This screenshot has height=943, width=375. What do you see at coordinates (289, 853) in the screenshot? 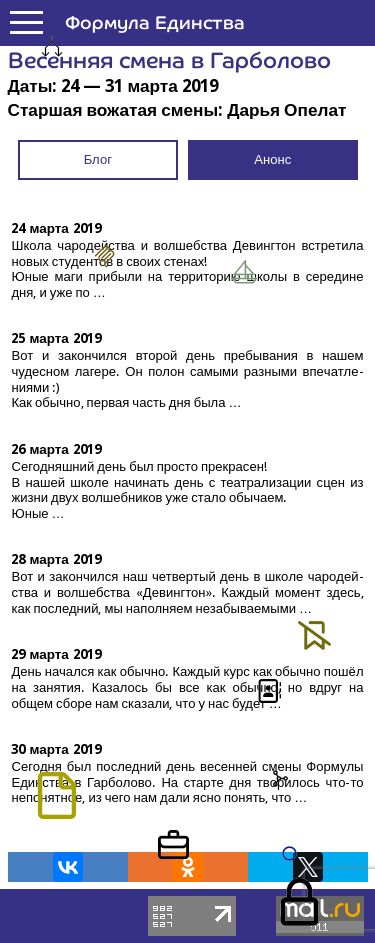
I see `indicates an unread or new item` at bounding box center [289, 853].